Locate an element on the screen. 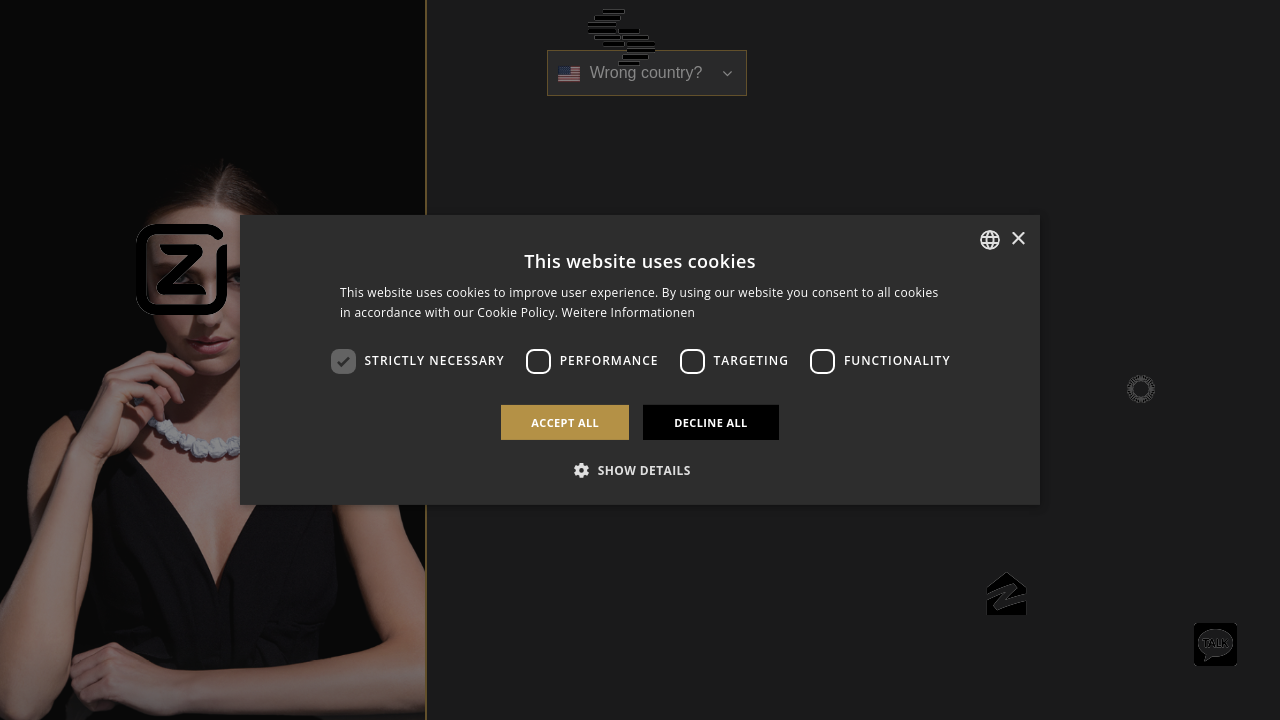 This screenshot has width=1280, height=720. open the ziggo app is located at coordinates (181, 269).